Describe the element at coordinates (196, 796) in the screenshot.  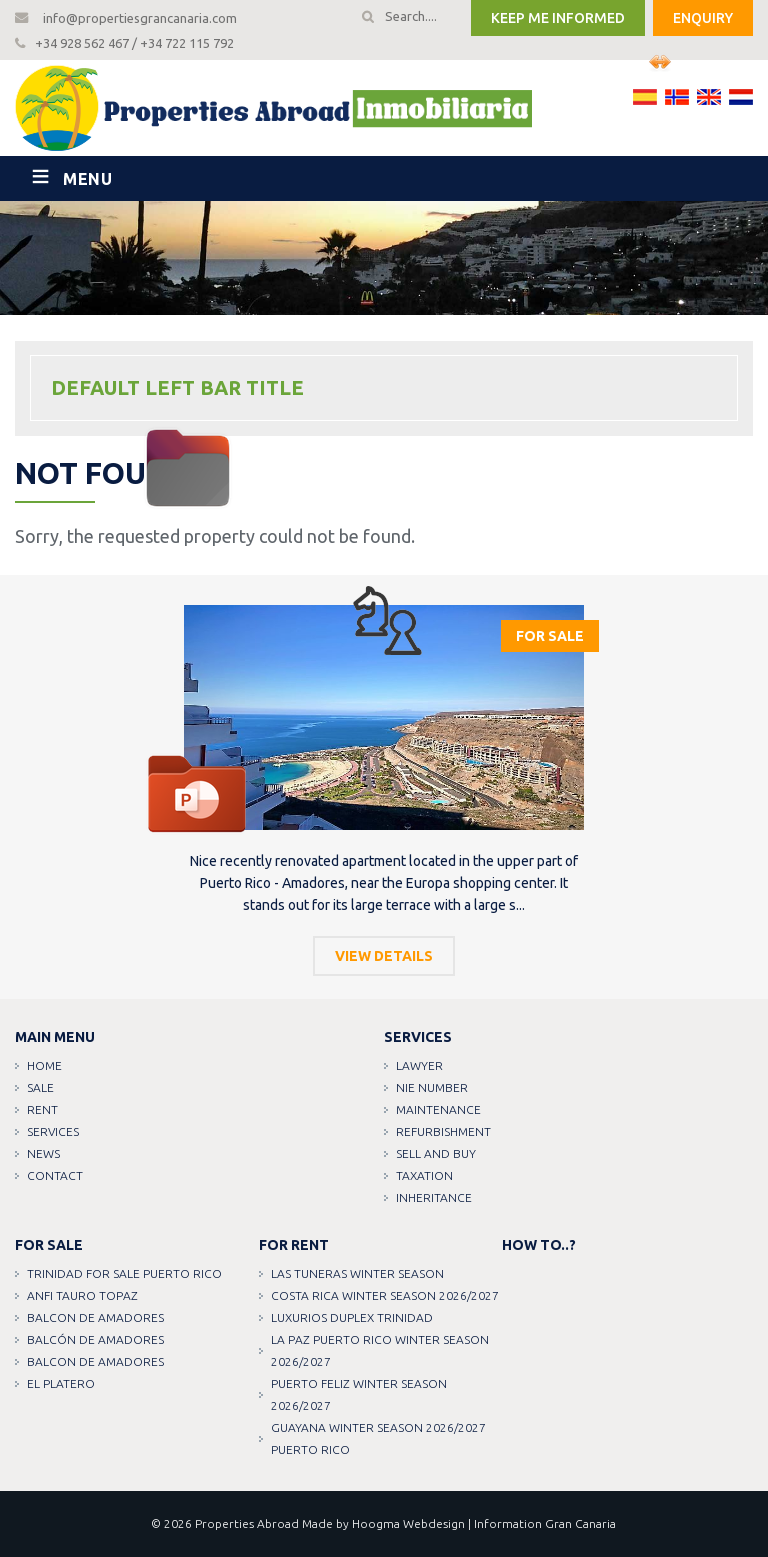
I see `open folder containing PowerPoint presentations` at that location.